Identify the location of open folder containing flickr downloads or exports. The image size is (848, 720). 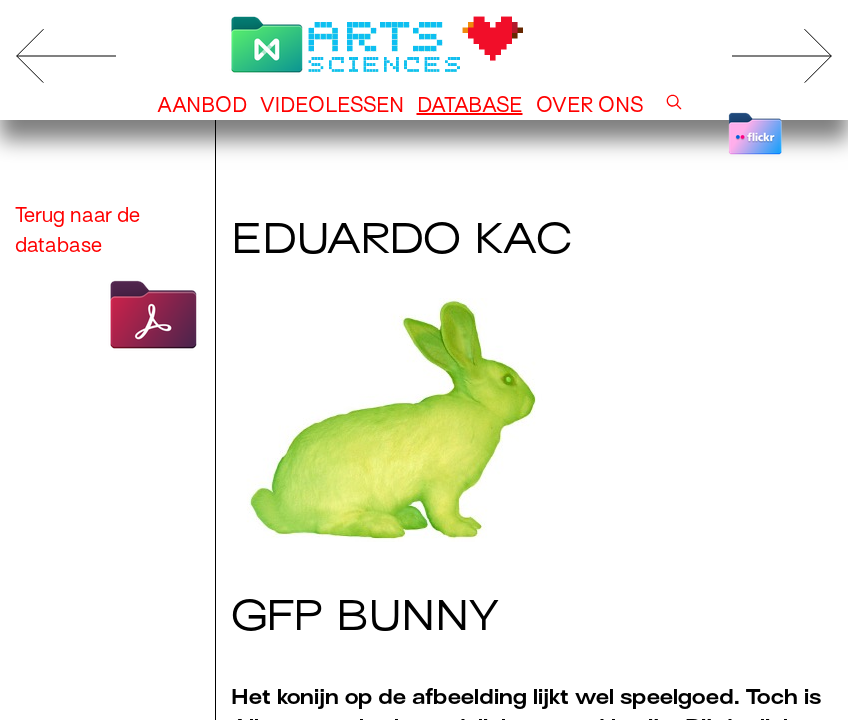
(755, 135).